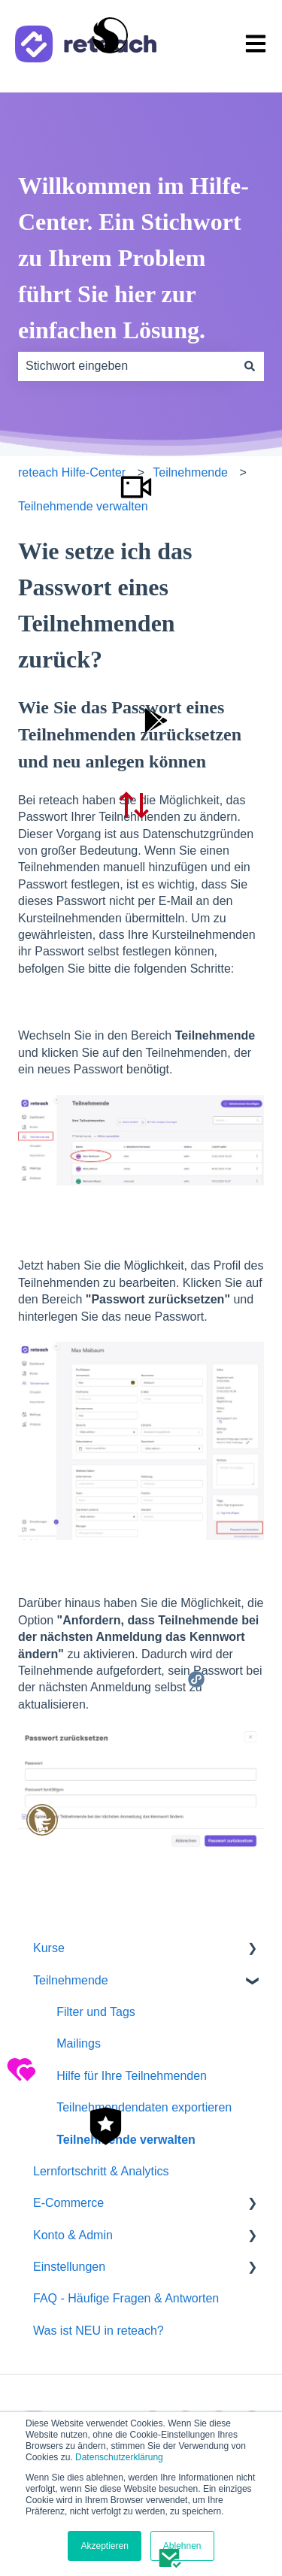 The height and width of the screenshot is (2576, 282). Describe the element at coordinates (156, 720) in the screenshot. I see `open the google play store` at that location.